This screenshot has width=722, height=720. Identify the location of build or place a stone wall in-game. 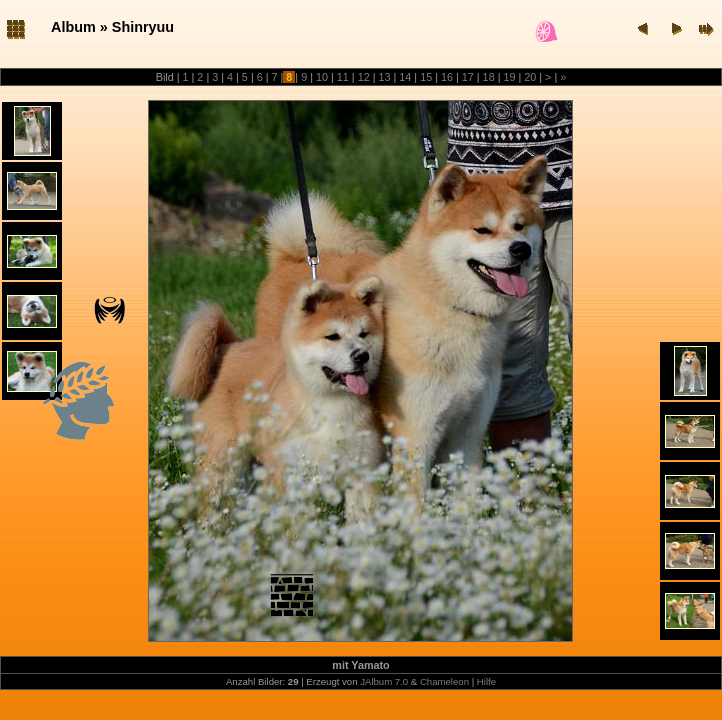
(292, 595).